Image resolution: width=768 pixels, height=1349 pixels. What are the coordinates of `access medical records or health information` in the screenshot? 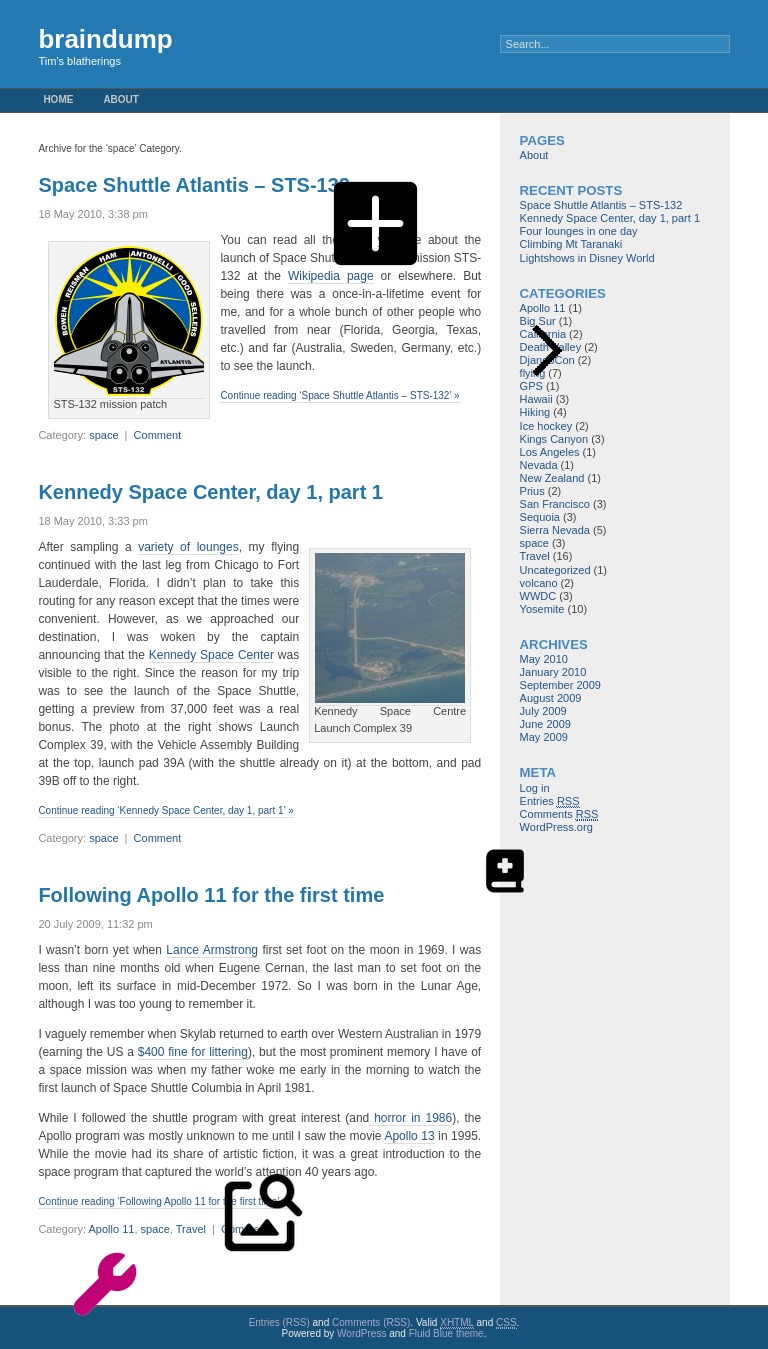 It's located at (505, 871).